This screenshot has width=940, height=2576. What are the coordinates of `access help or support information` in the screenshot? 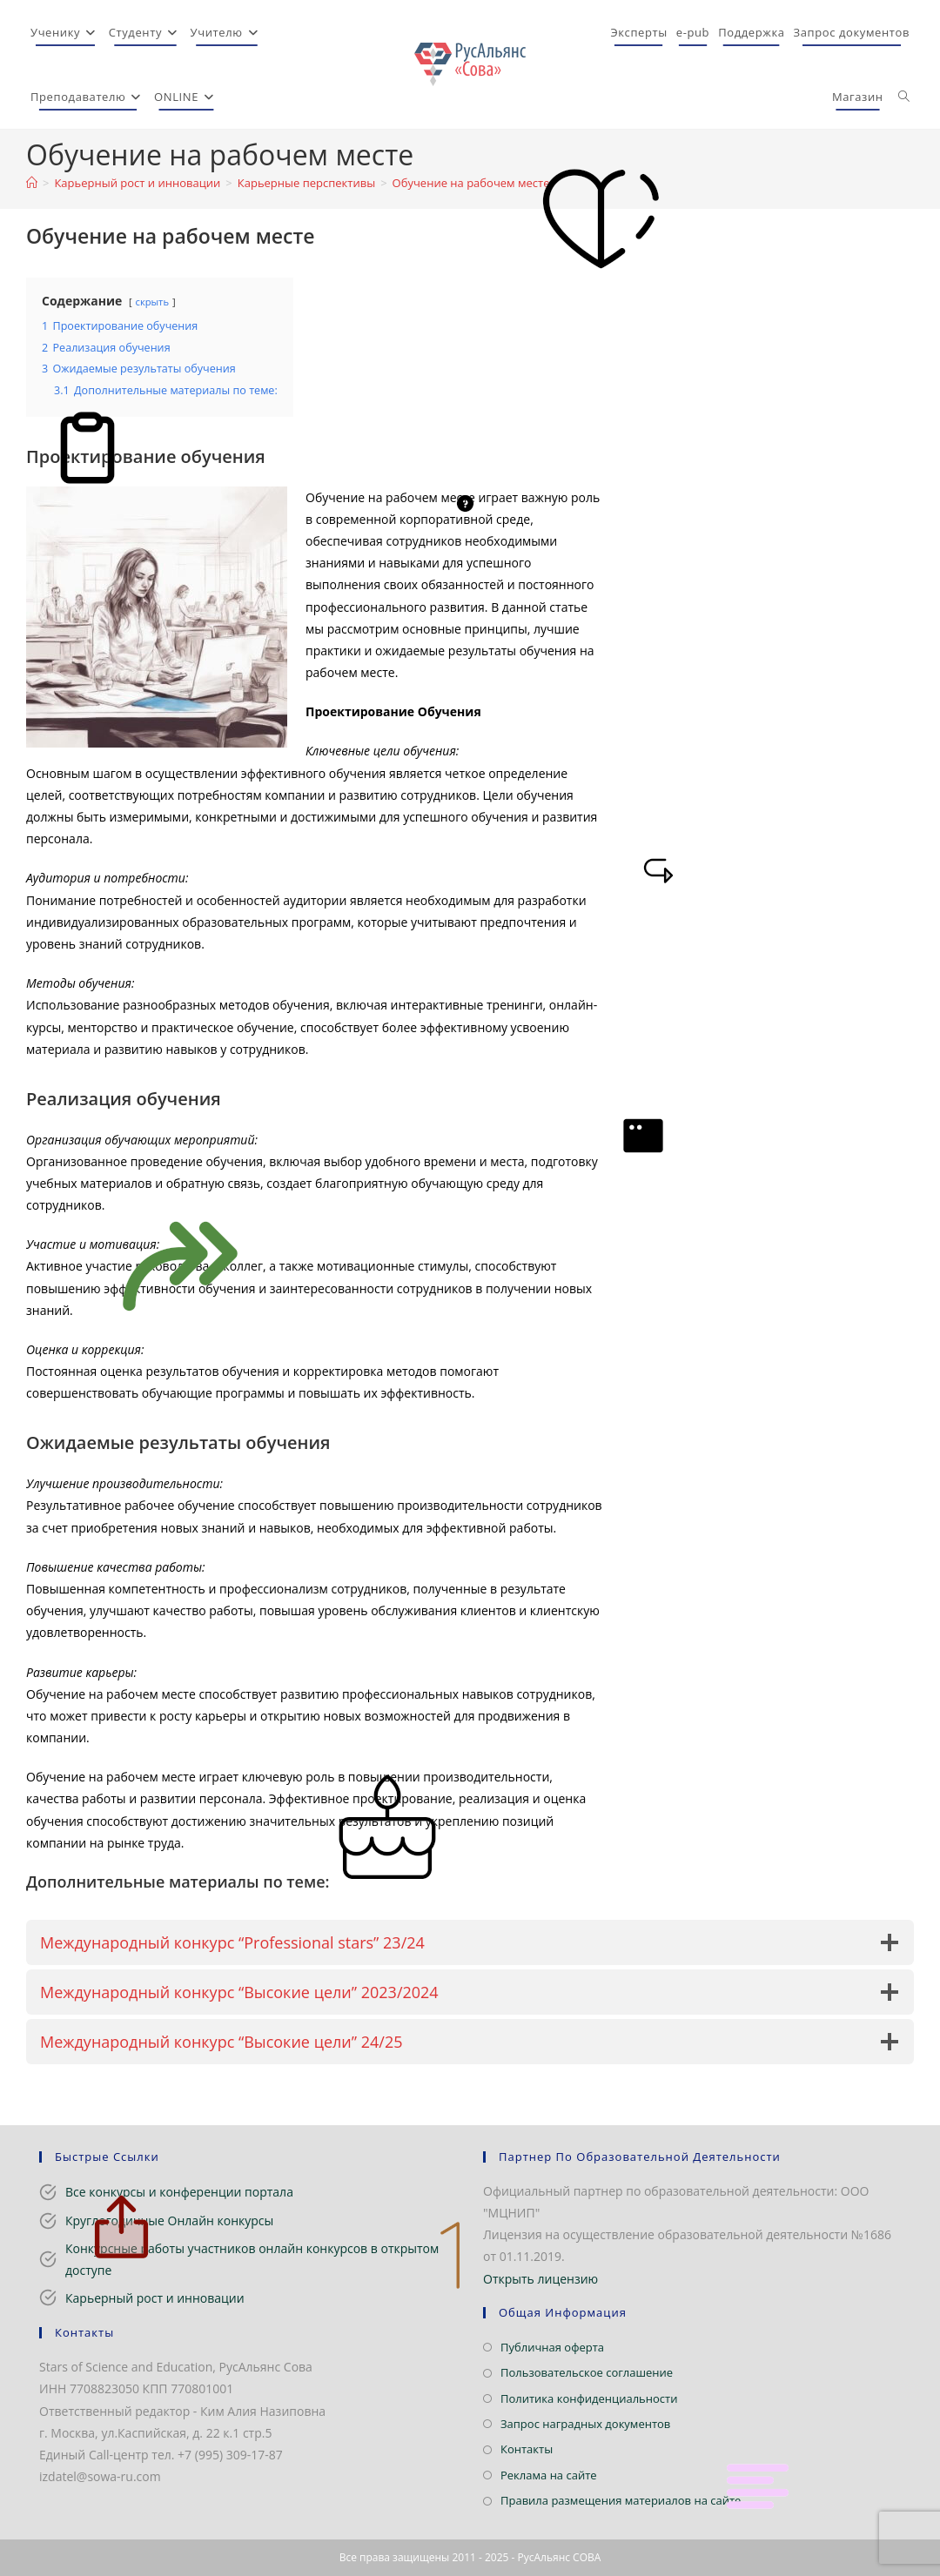 It's located at (465, 503).